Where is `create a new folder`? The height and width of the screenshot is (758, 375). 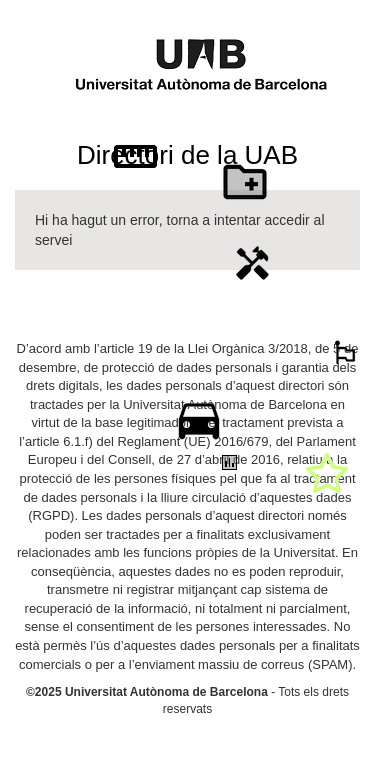 create a new folder is located at coordinates (245, 182).